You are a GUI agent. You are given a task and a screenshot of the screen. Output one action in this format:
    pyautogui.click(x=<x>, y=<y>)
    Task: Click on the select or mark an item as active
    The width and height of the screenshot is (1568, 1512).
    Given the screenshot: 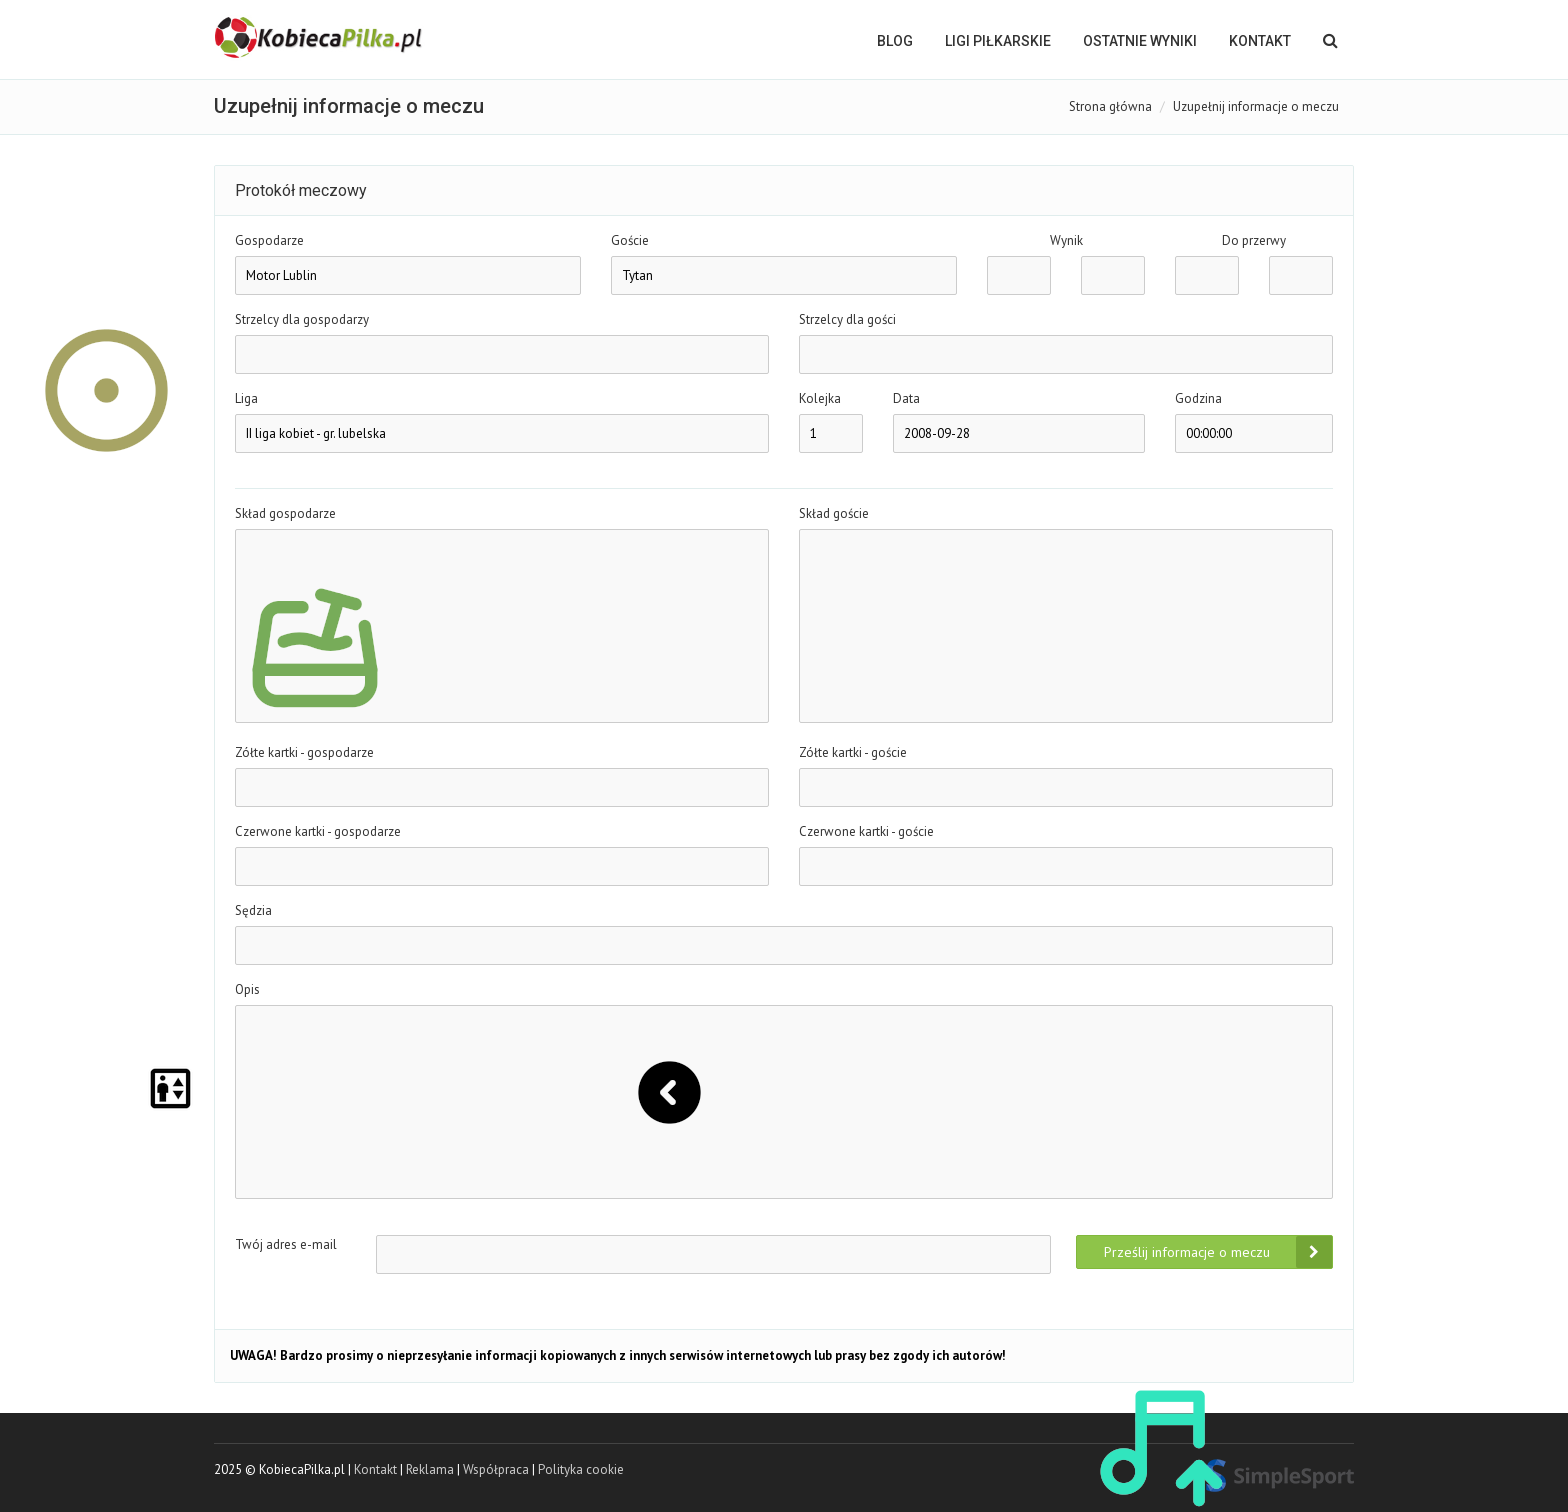 What is the action you would take?
    pyautogui.click(x=106, y=390)
    